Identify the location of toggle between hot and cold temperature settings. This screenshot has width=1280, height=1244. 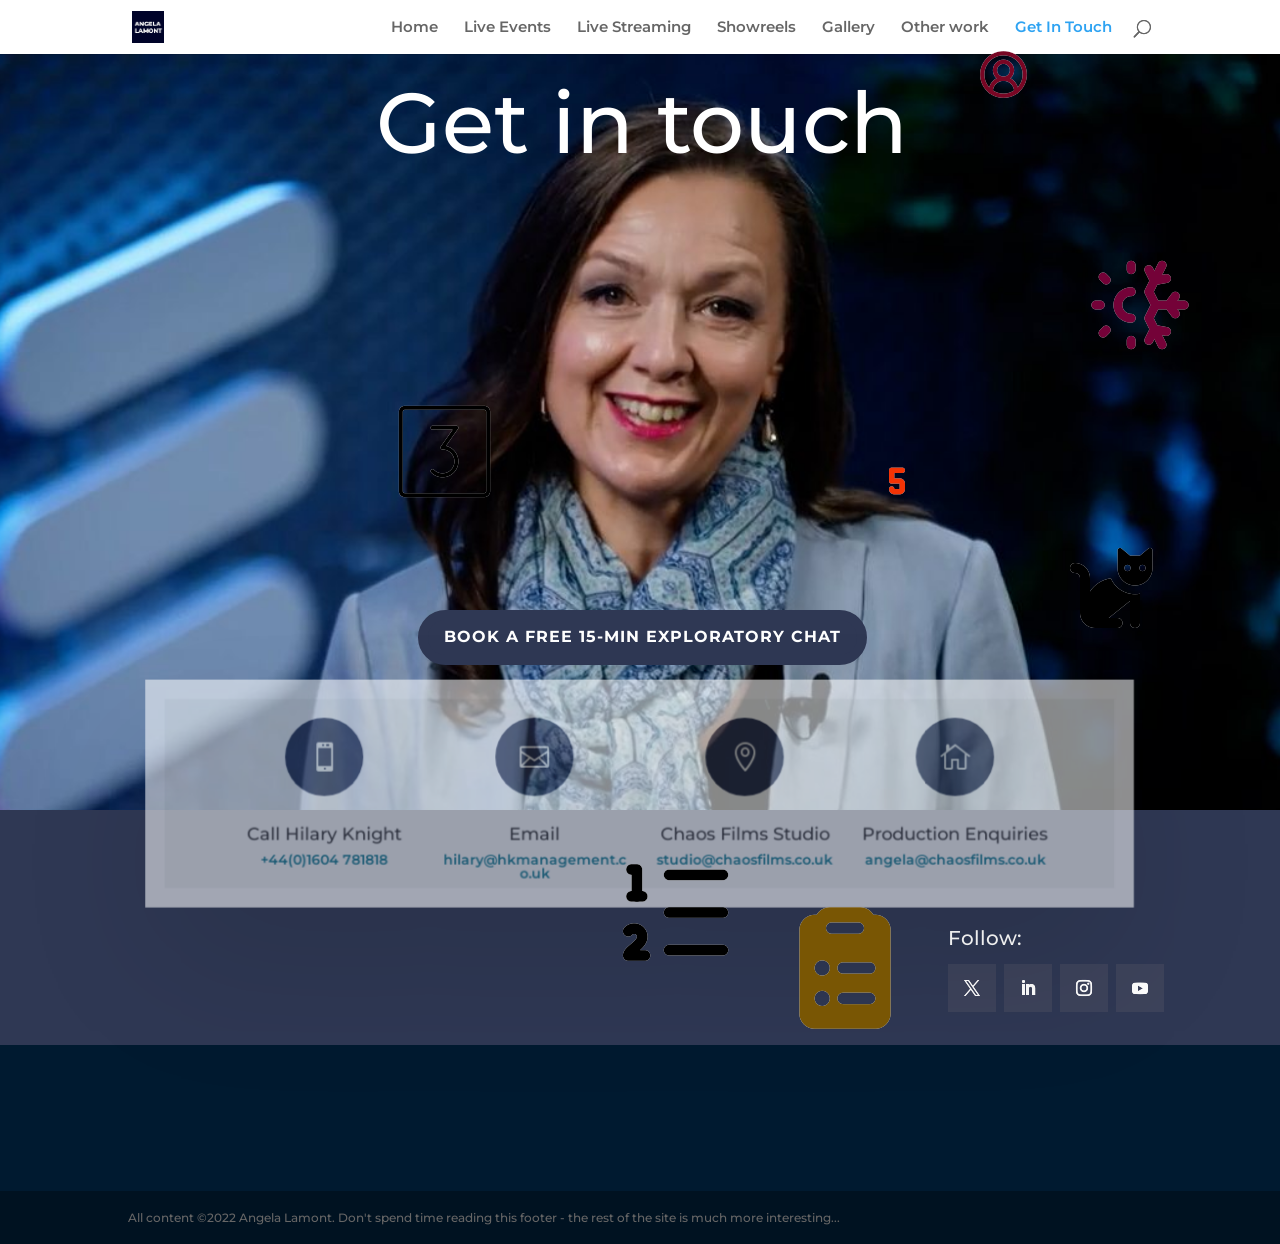
(1140, 305).